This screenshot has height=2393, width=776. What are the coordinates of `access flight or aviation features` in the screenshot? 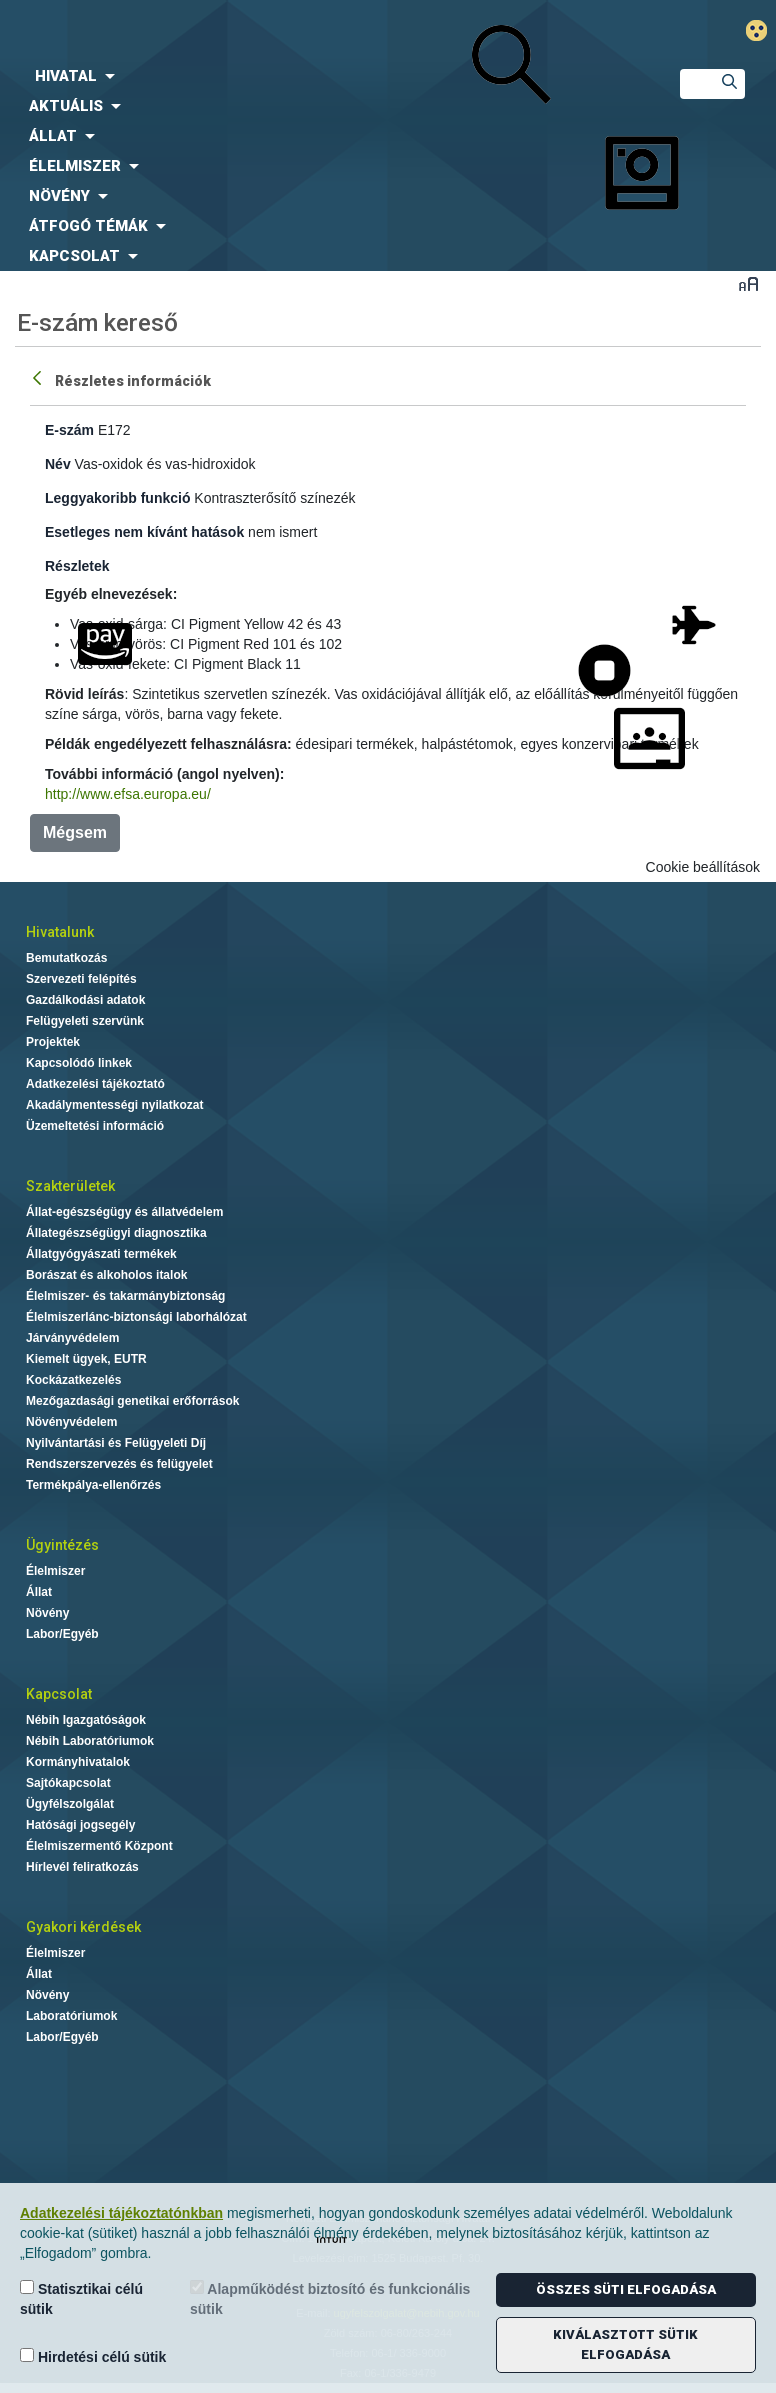 It's located at (694, 625).